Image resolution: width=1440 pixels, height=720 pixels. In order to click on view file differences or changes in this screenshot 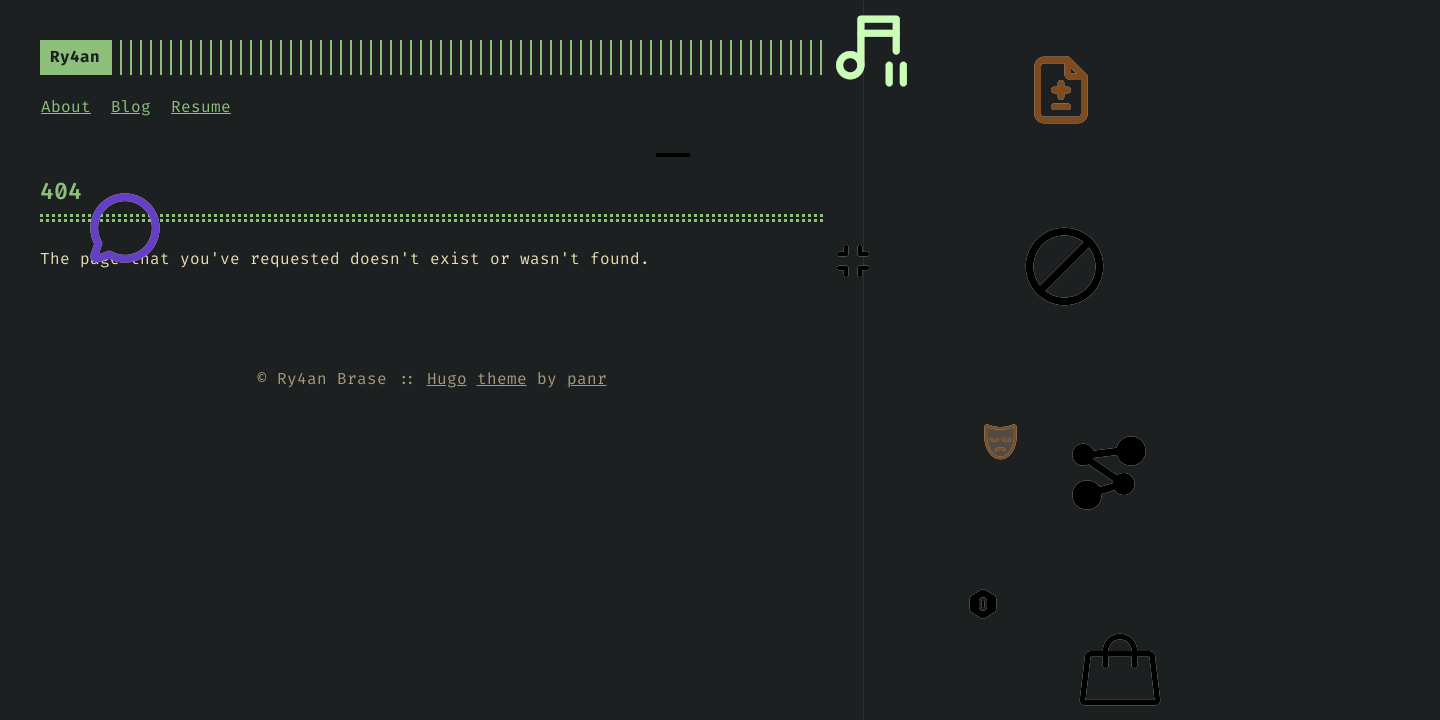, I will do `click(1061, 90)`.